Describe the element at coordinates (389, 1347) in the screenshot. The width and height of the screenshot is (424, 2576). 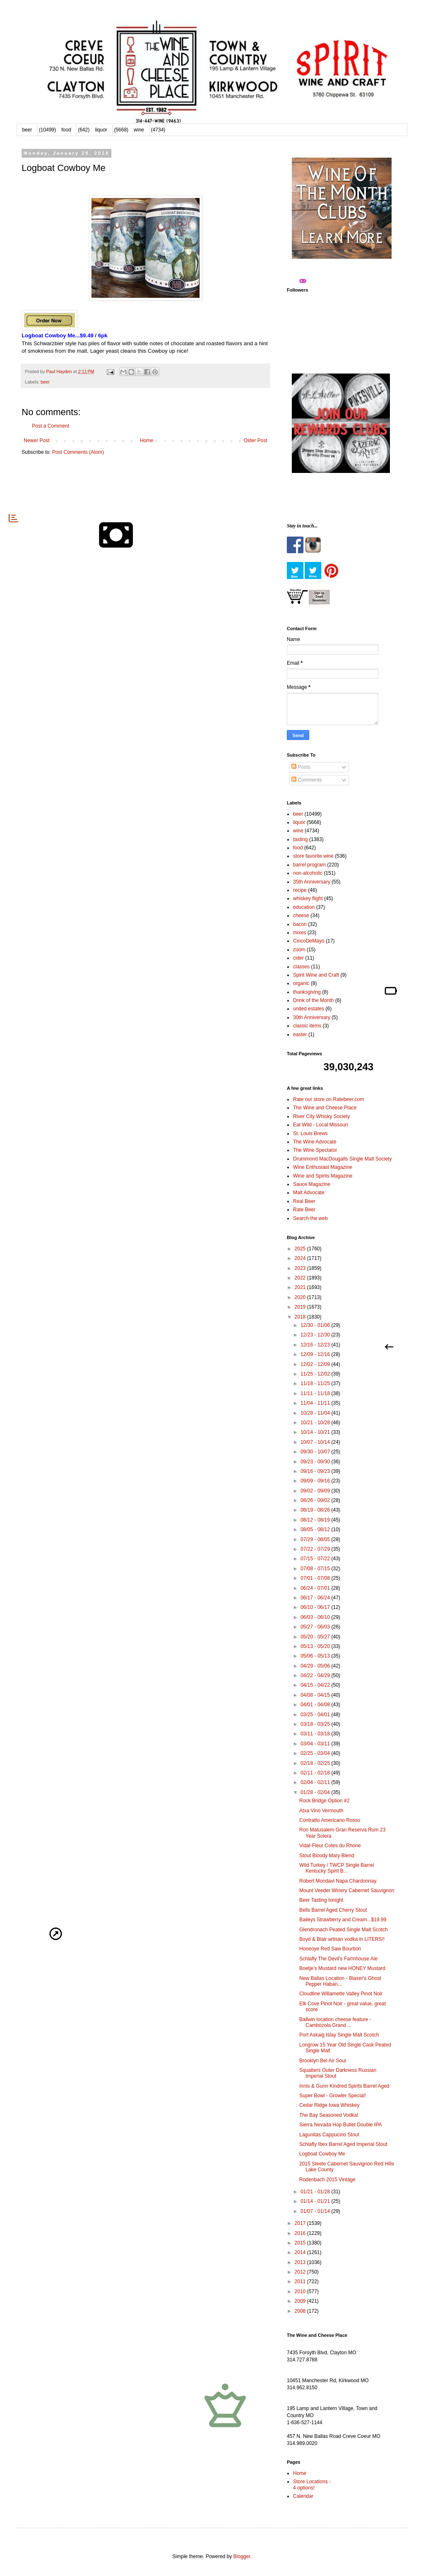
I see `go back to previous screen` at that location.